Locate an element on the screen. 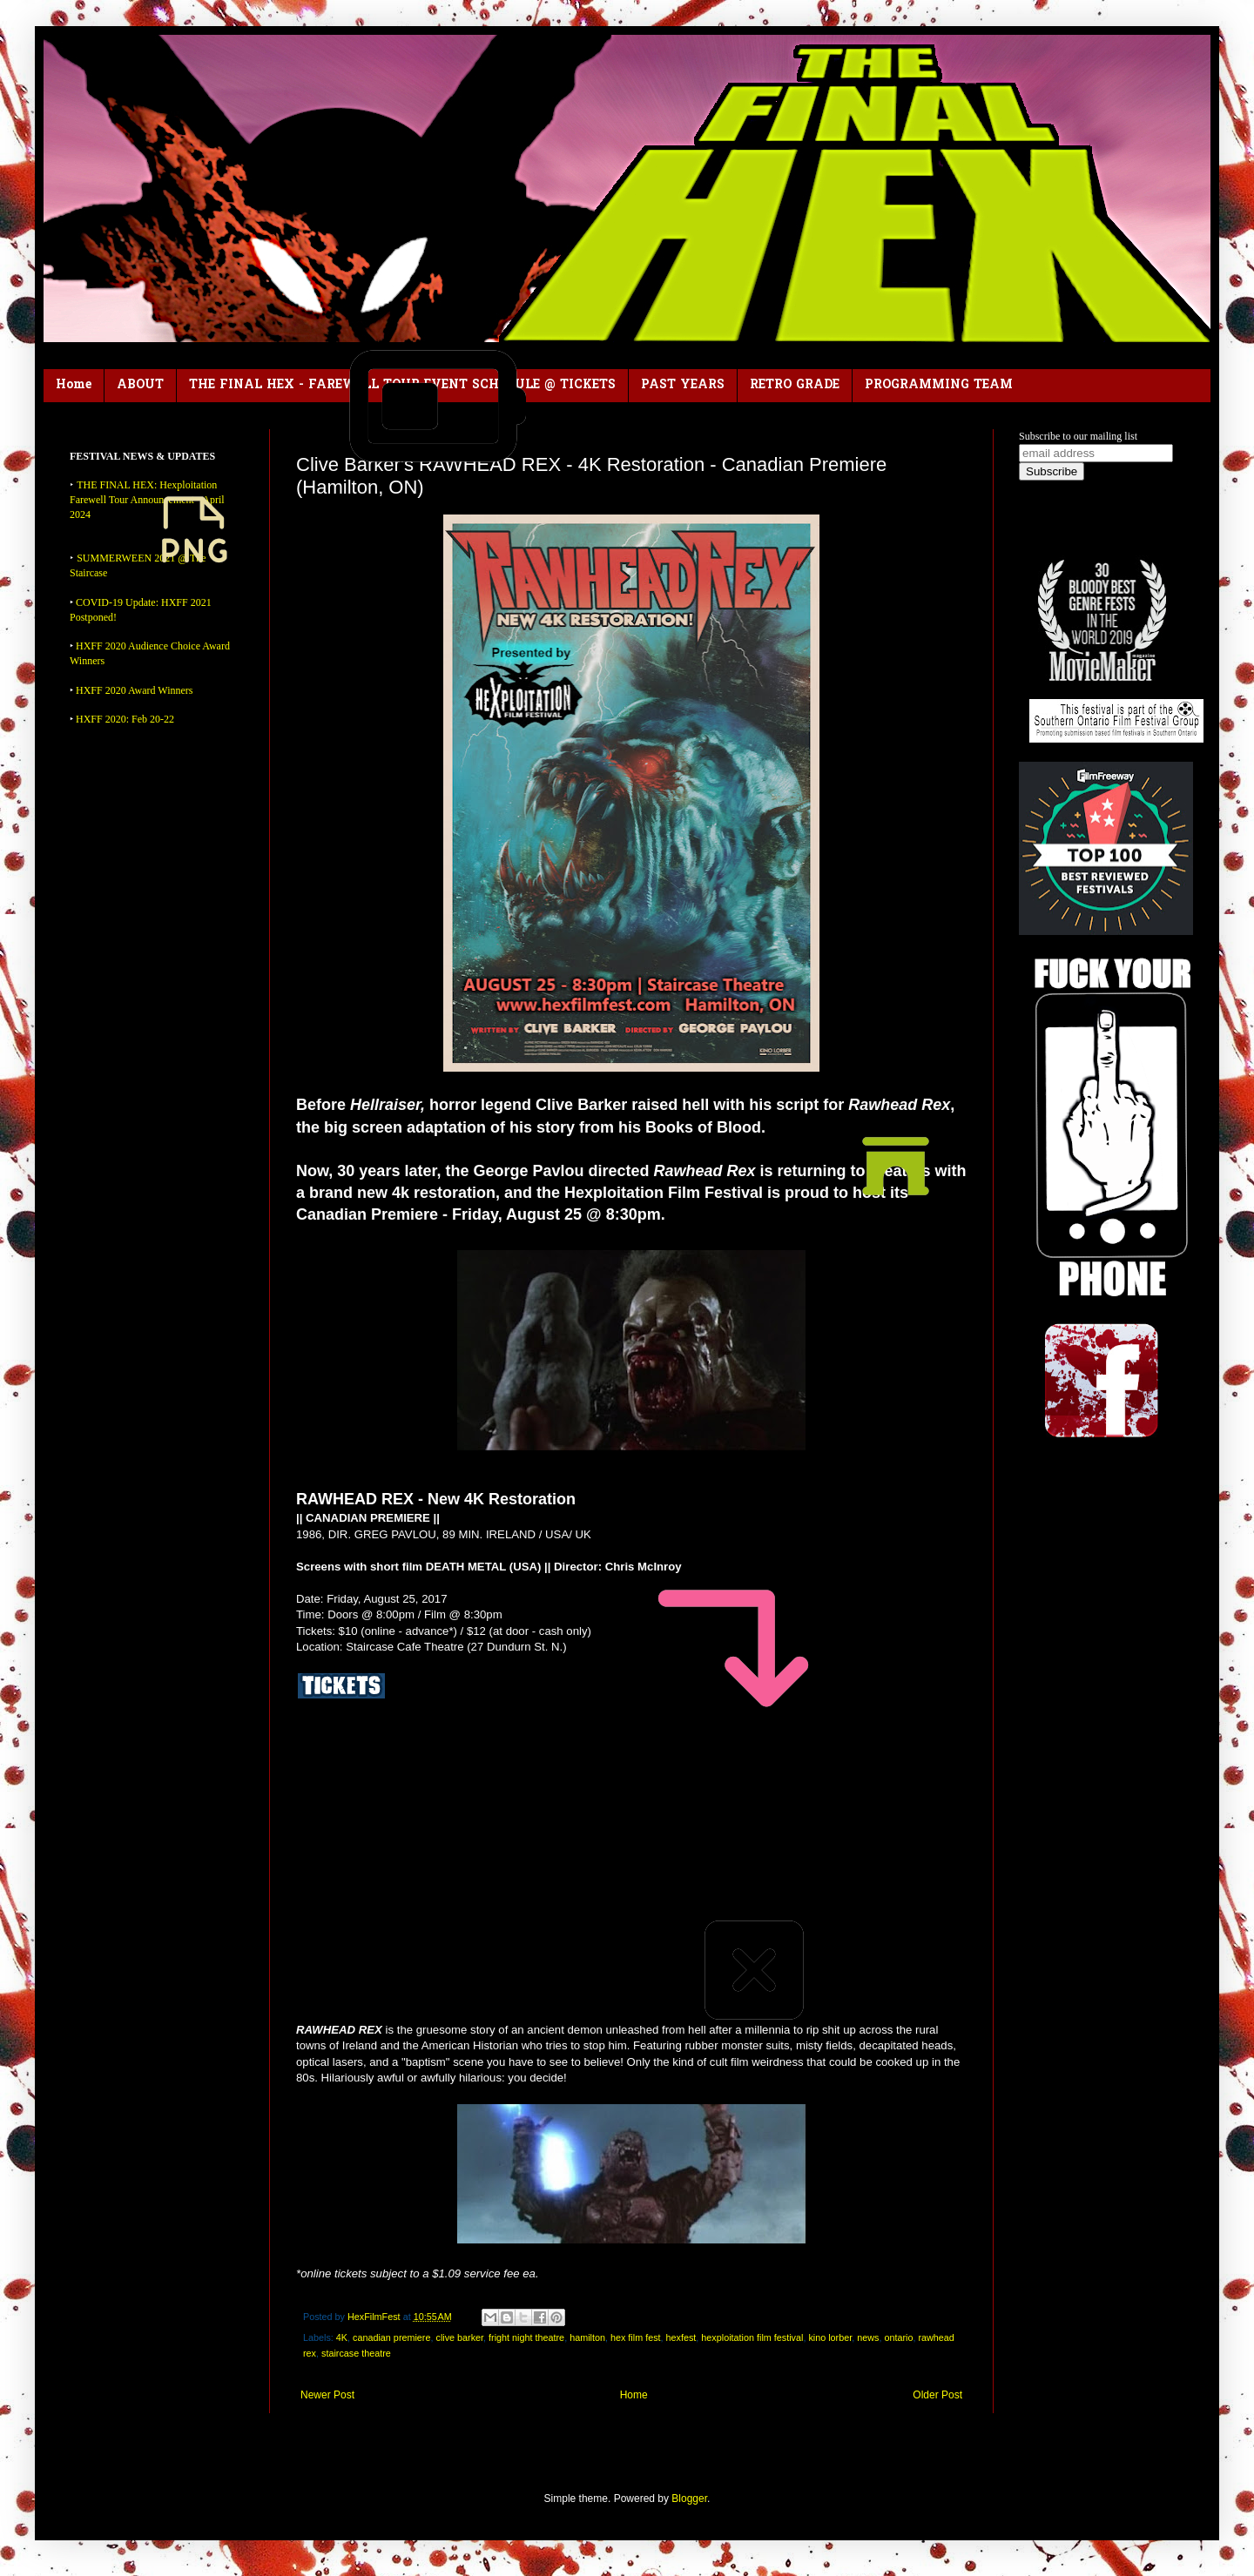 The height and width of the screenshot is (2576, 1254). close or dismiss a dialog box is located at coordinates (754, 1970).